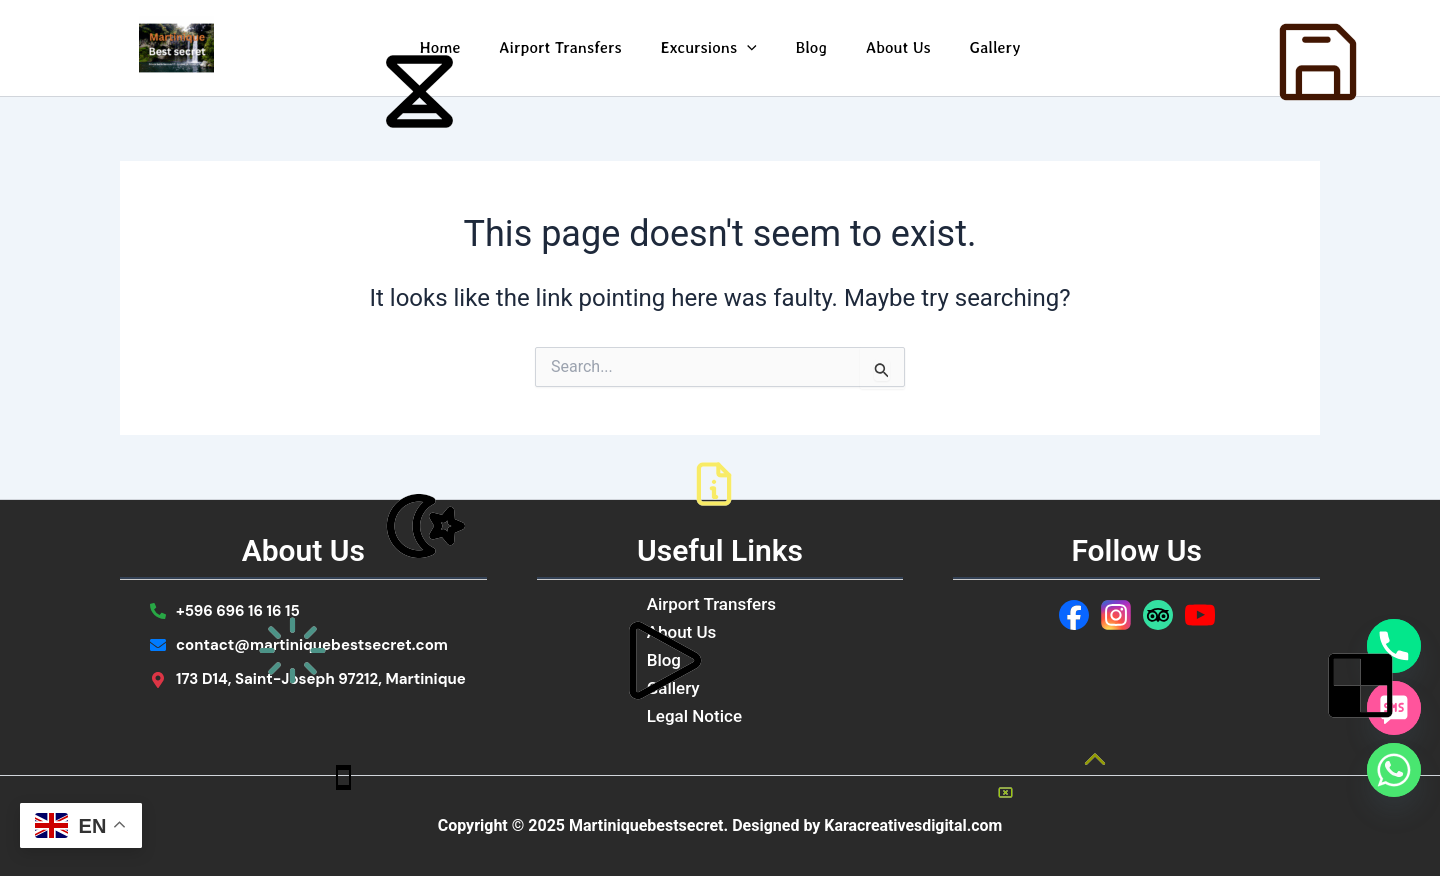  What do you see at coordinates (419, 91) in the screenshot?
I see `indicates time is running low or nearly expired` at bounding box center [419, 91].